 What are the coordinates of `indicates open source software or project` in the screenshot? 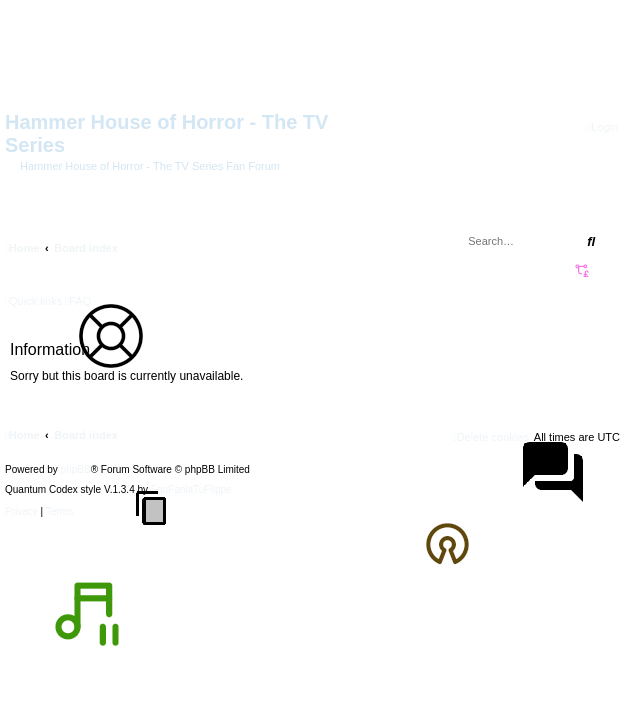 It's located at (447, 544).